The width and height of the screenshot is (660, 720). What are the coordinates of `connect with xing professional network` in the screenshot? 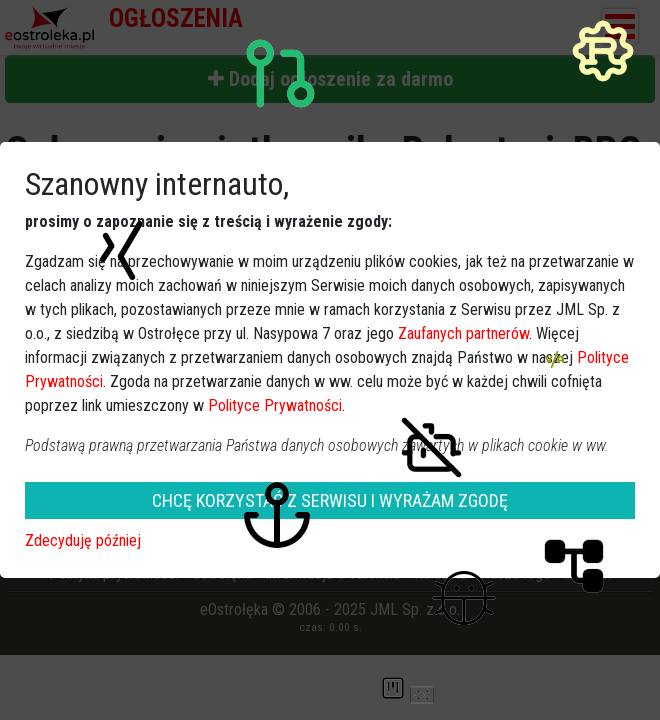 It's located at (120, 250).